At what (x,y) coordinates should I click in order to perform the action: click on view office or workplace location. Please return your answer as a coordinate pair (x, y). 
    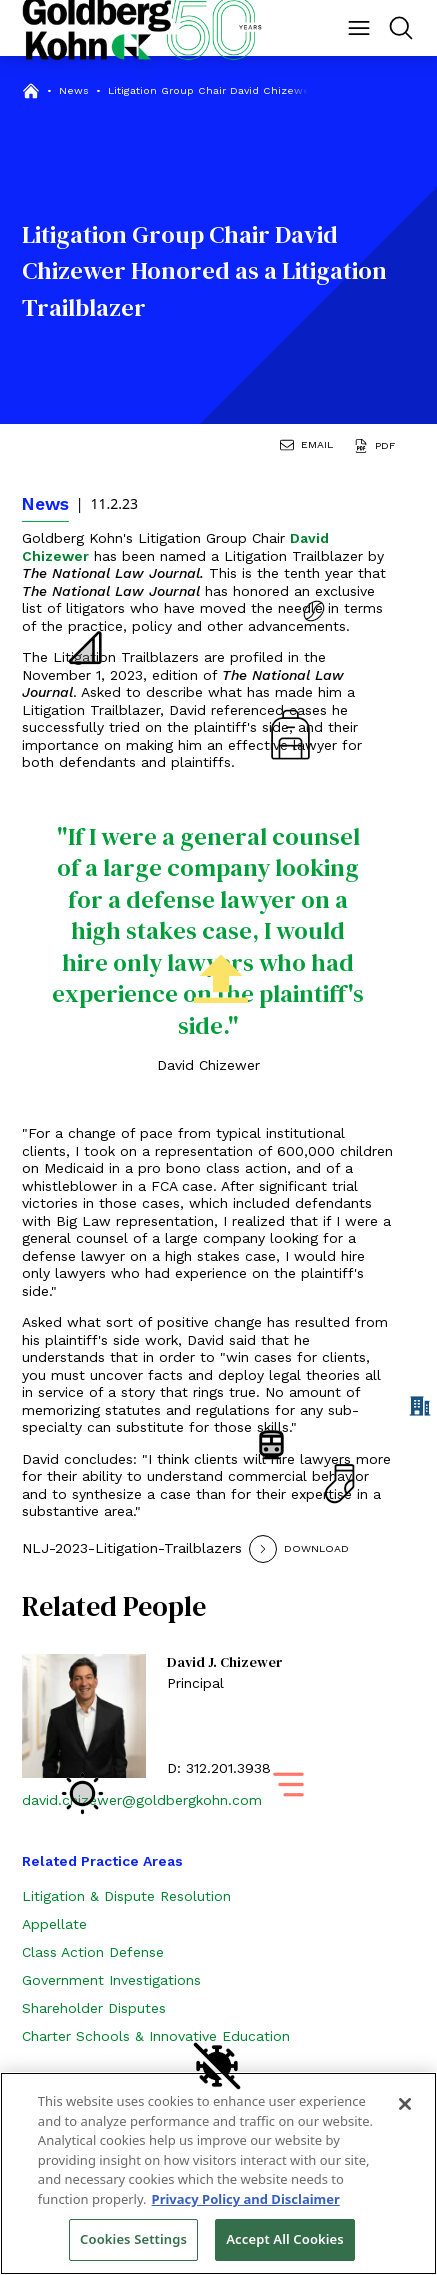
    Looking at the image, I should click on (420, 1406).